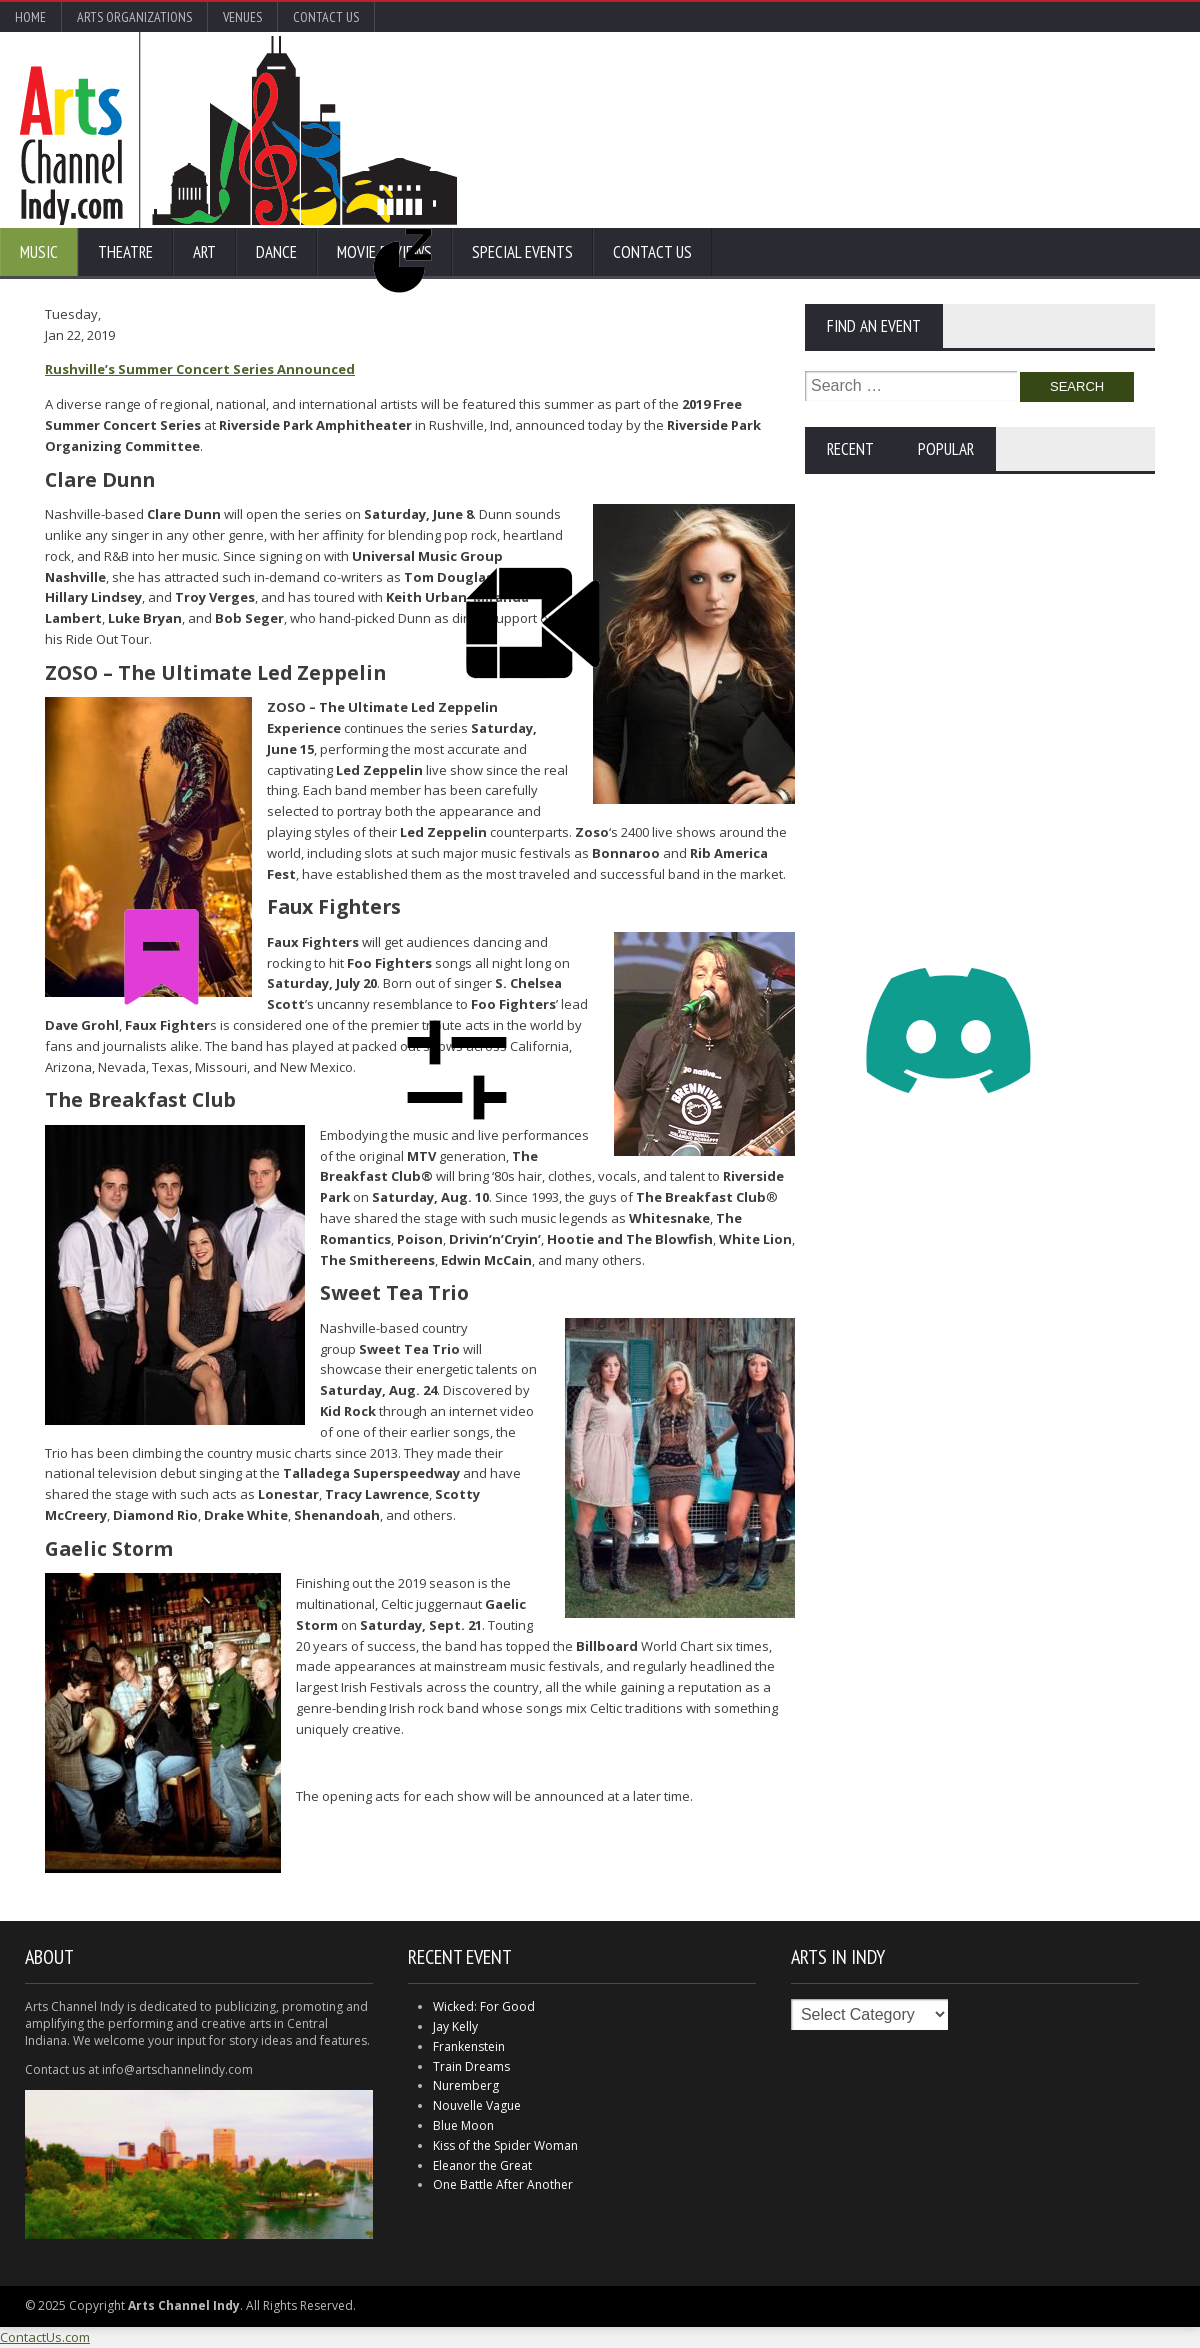 The width and height of the screenshot is (1200, 2348). Describe the element at coordinates (457, 1070) in the screenshot. I see `adjust audio equalizer settings` at that location.